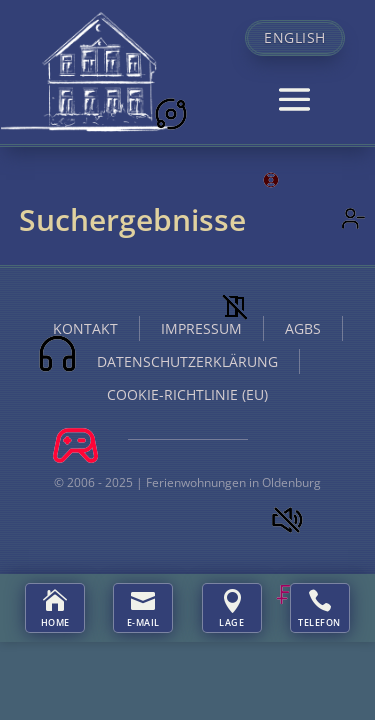 This screenshot has height=720, width=375. What do you see at coordinates (283, 594) in the screenshot?
I see `indicates swiss franc currency` at bounding box center [283, 594].